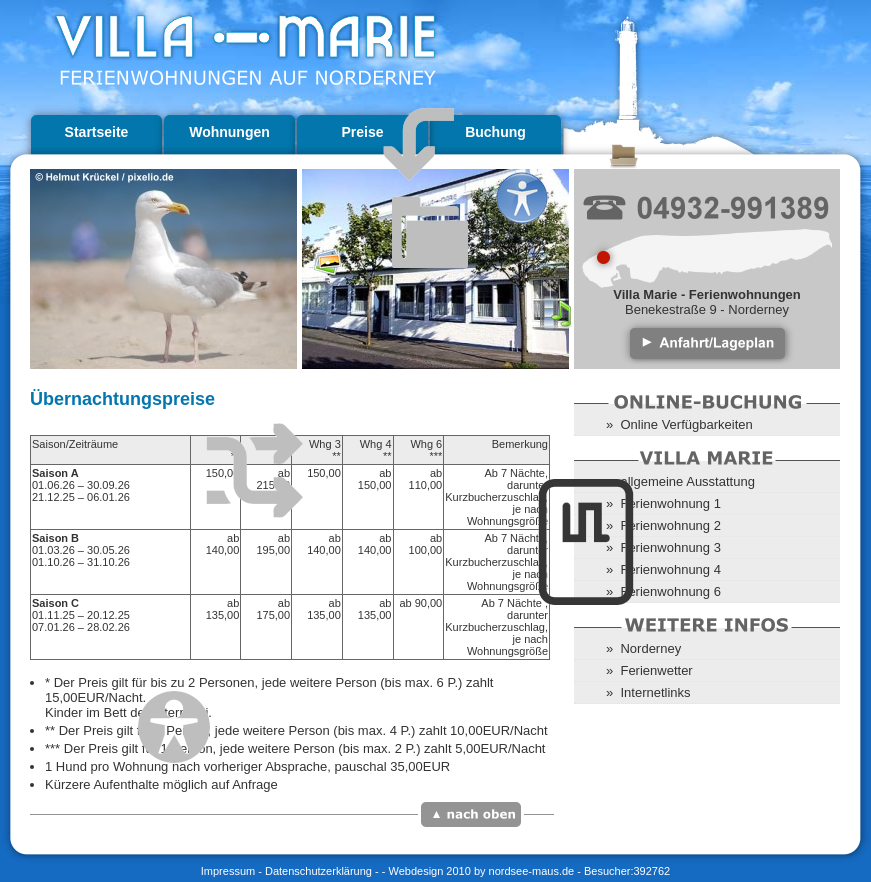 The height and width of the screenshot is (882, 871). I want to click on open accessibility settings, so click(522, 198).